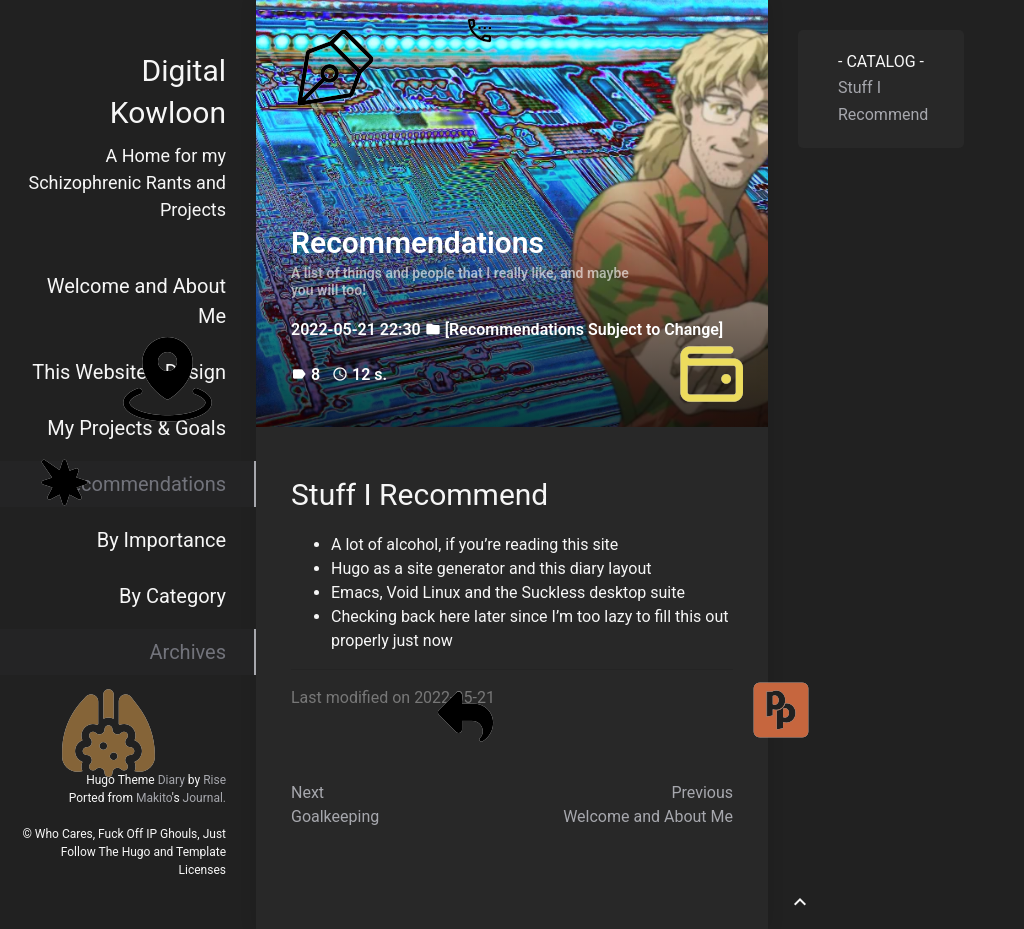 The height and width of the screenshot is (929, 1024). What do you see at coordinates (781, 710) in the screenshot?
I see `pied piper company logo` at bounding box center [781, 710].